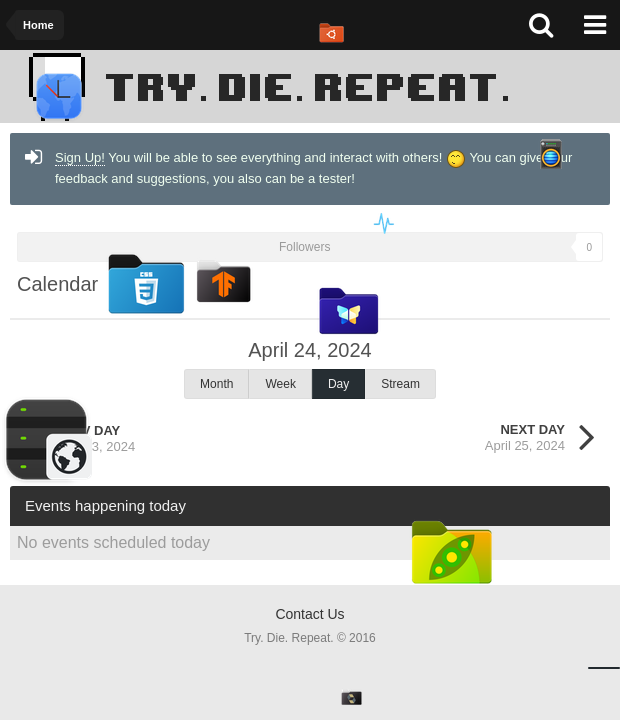 This screenshot has height=720, width=620. Describe the element at coordinates (59, 97) in the screenshot. I see `configure network time protocol settings` at that location.